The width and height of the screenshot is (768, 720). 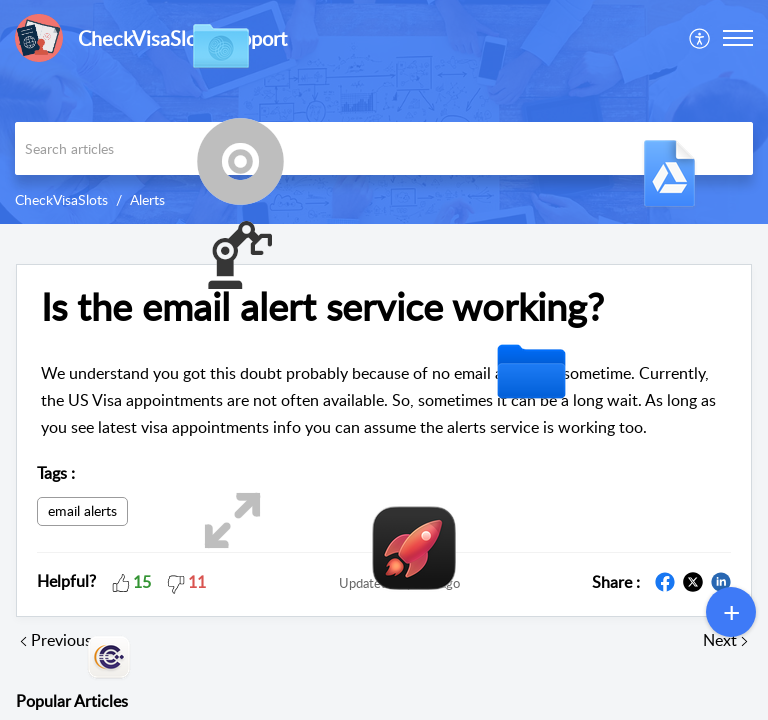 I want to click on expand content to fullscreen mode, so click(x=232, y=520).